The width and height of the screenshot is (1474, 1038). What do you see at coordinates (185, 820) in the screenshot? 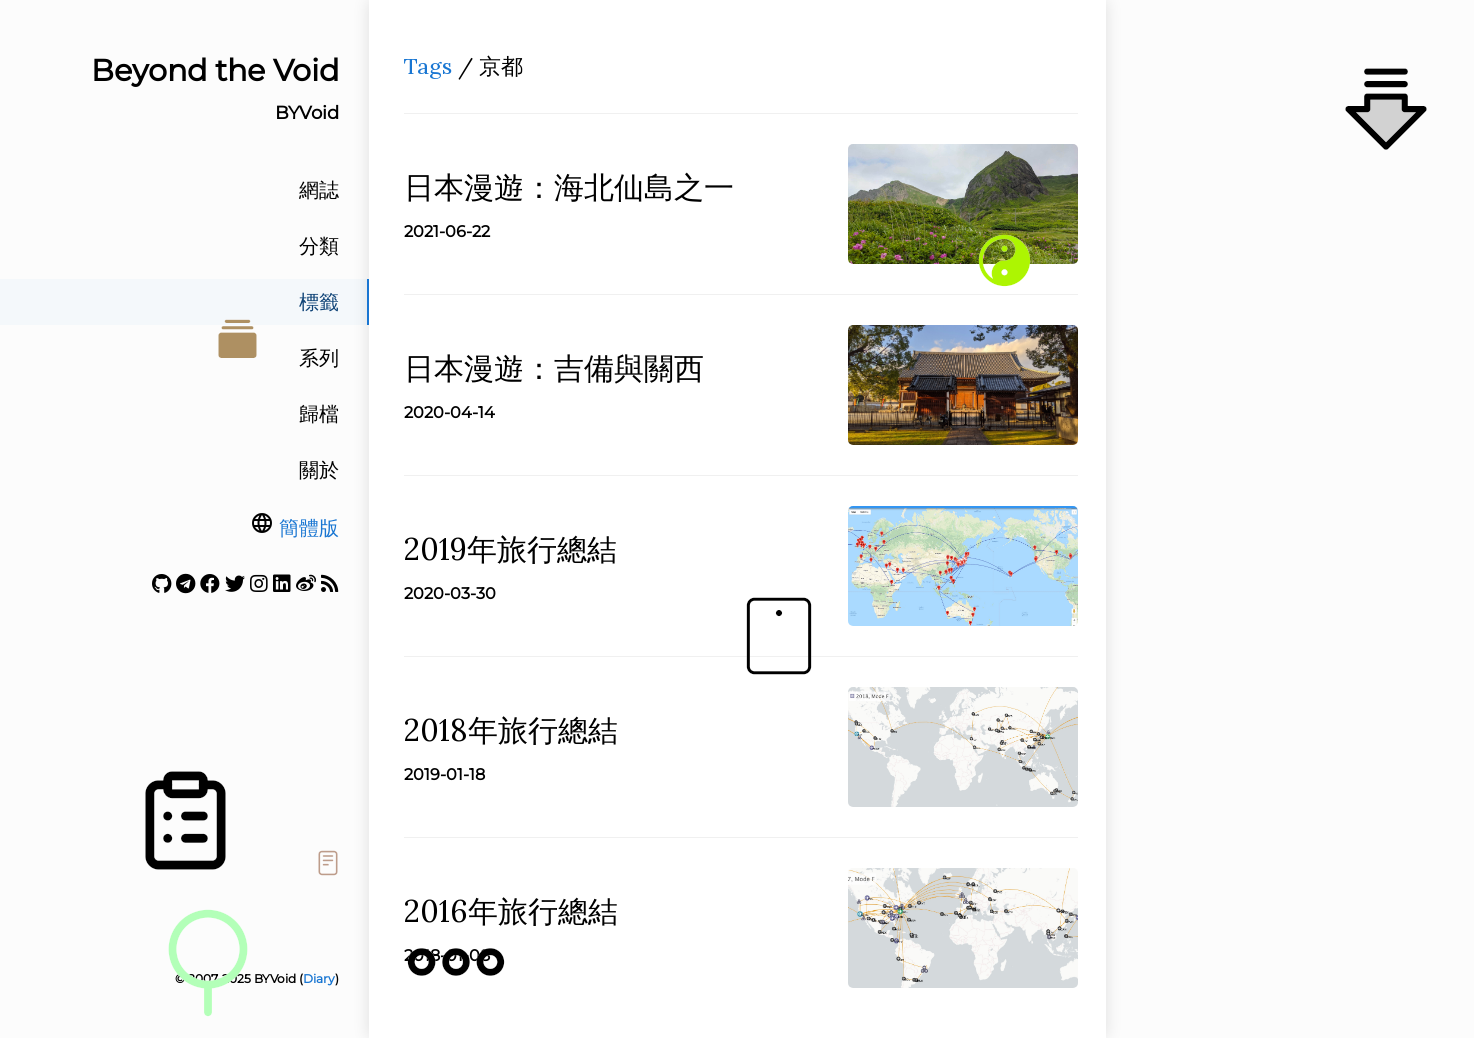
I see `view task list or checklist` at bounding box center [185, 820].